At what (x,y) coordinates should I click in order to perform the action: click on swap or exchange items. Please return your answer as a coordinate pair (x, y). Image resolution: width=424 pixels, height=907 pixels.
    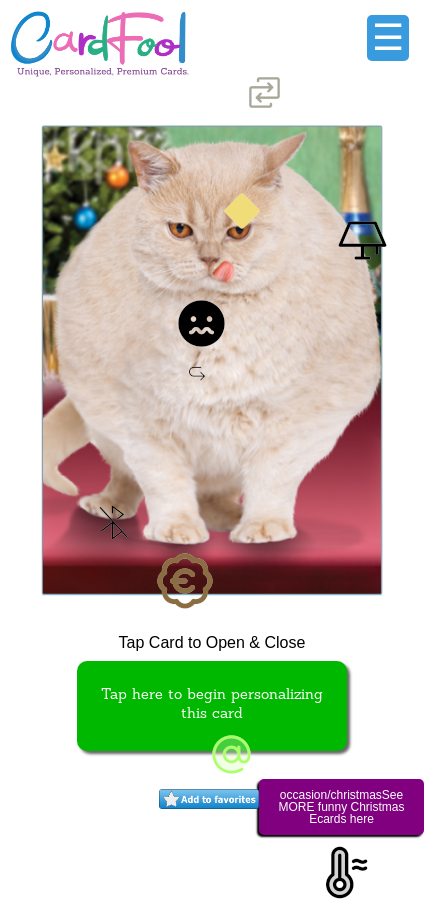
    Looking at the image, I should click on (264, 92).